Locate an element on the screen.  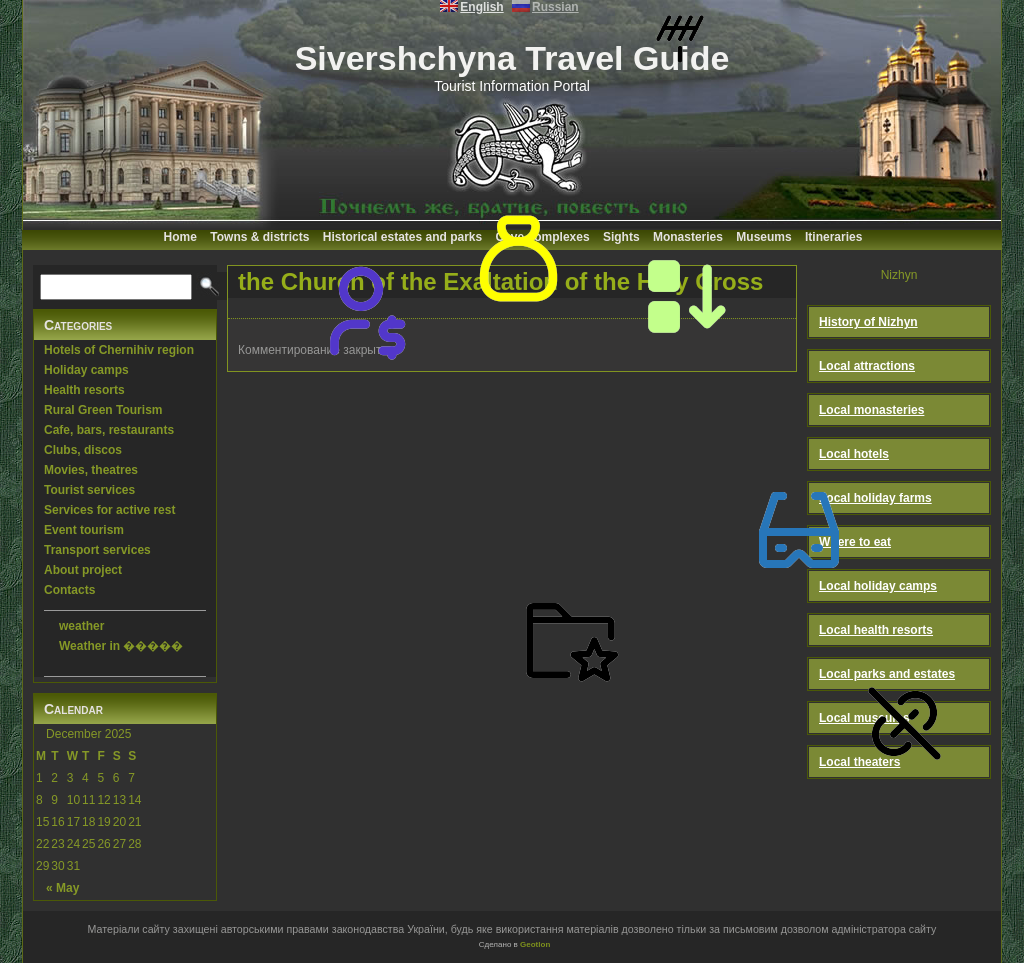
unlink or disconnect a linked item is located at coordinates (904, 723).